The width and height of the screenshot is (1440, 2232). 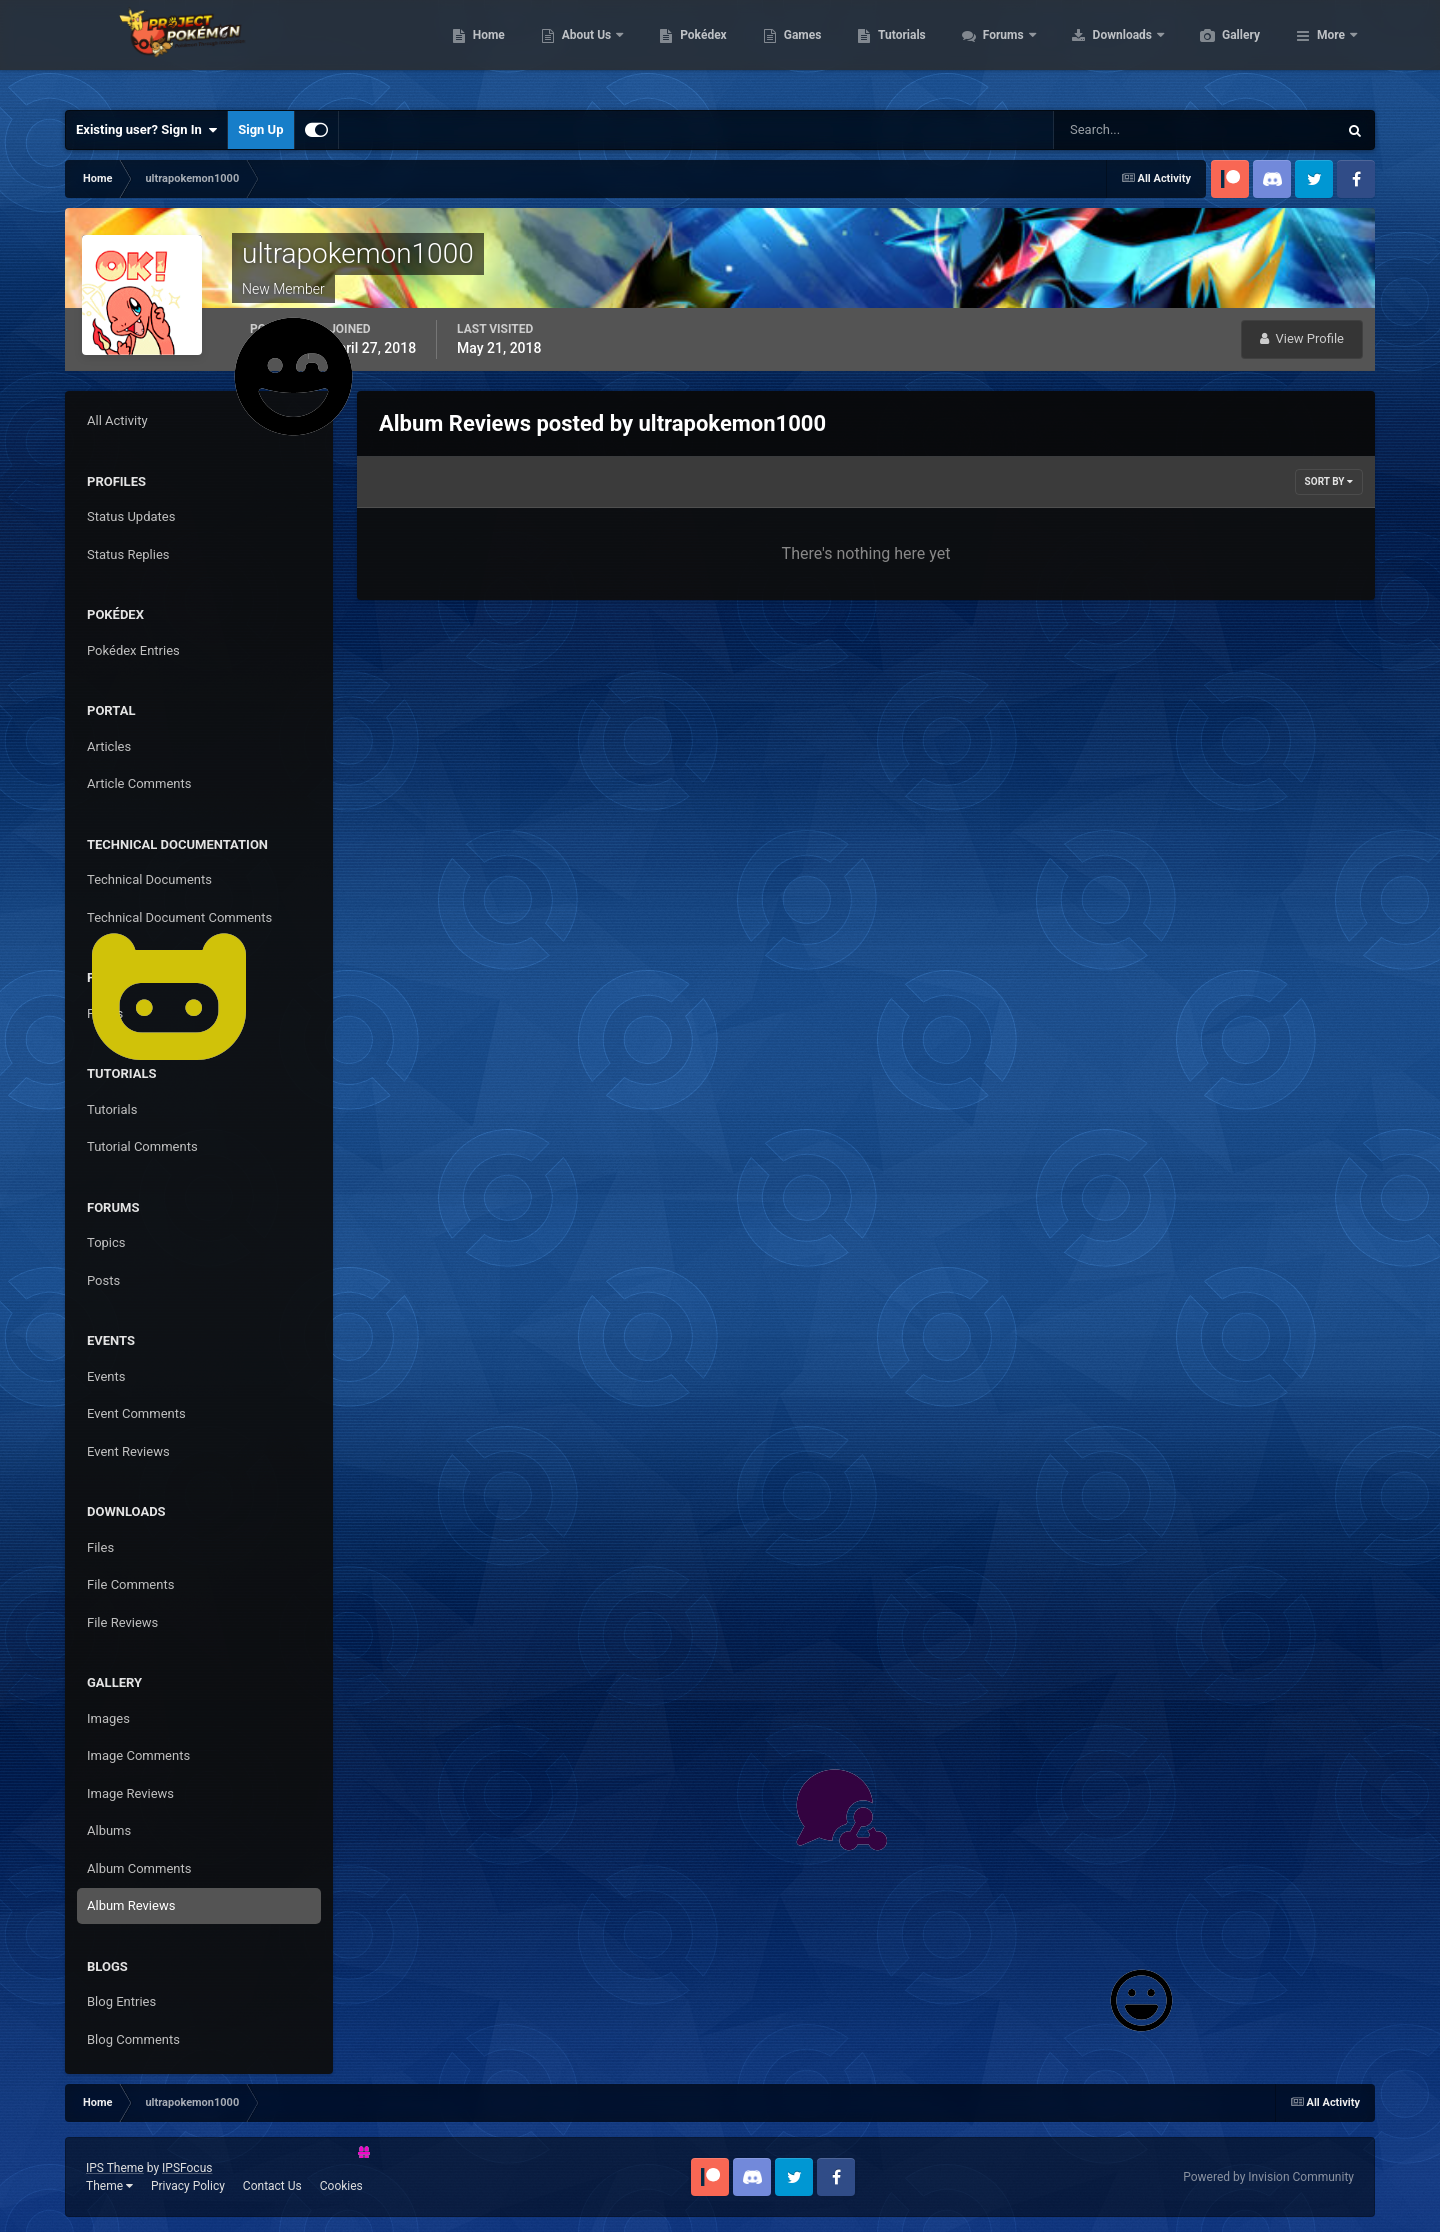 What do you see at coordinates (1141, 2000) in the screenshot?
I see `react with laughter to a message or post` at bounding box center [1141, 2000].